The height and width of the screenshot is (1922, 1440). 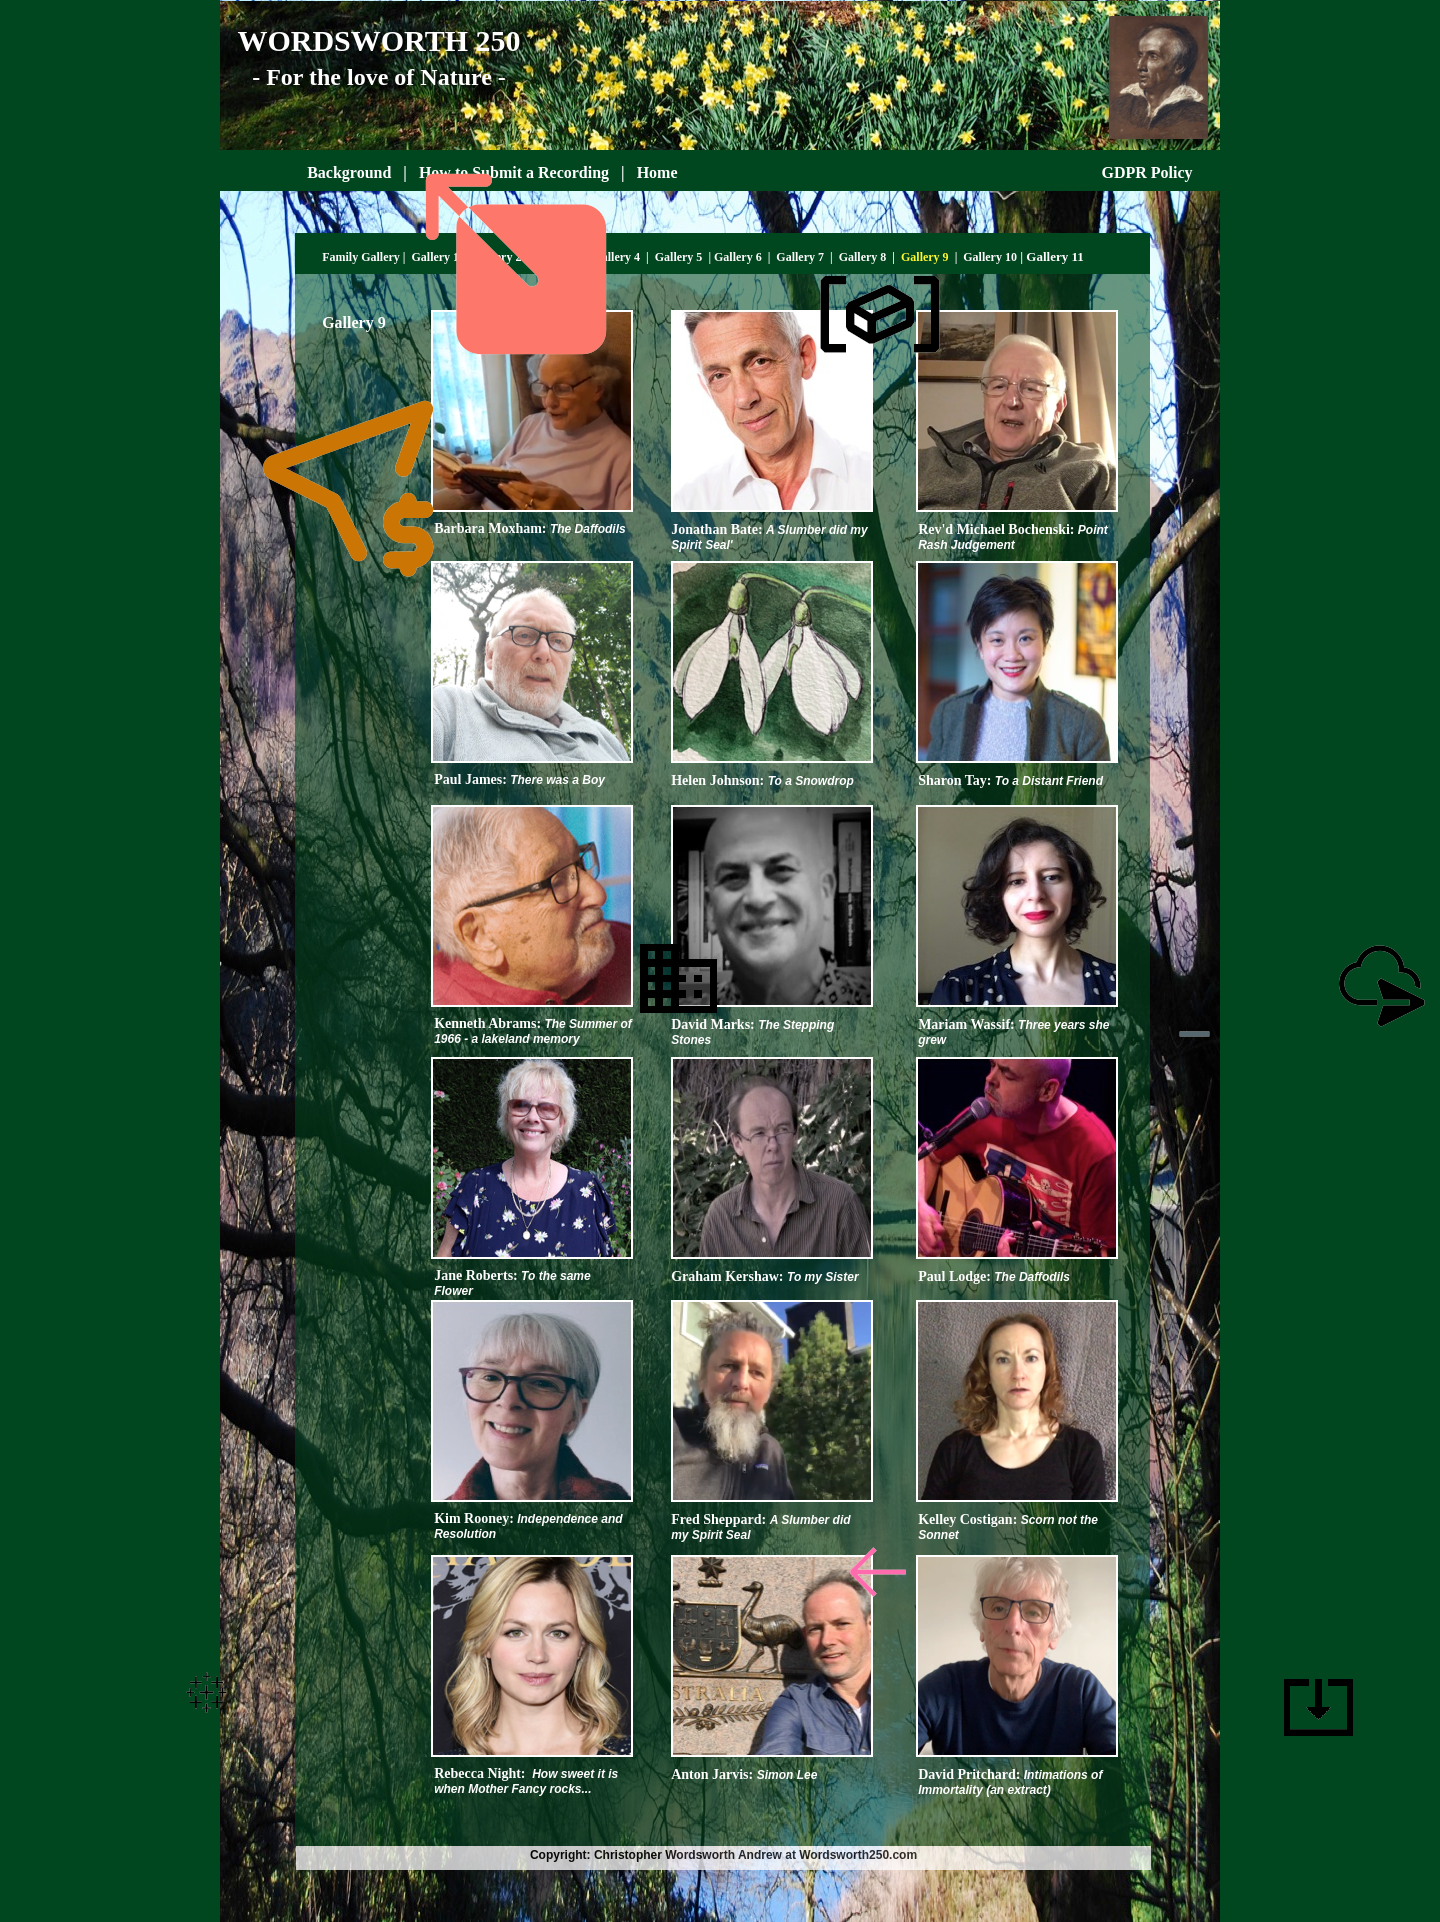 What do you see at coordinates (678, 978) in the screenshot?
I see `view company or organization profile` at bounding box center [678, 978].